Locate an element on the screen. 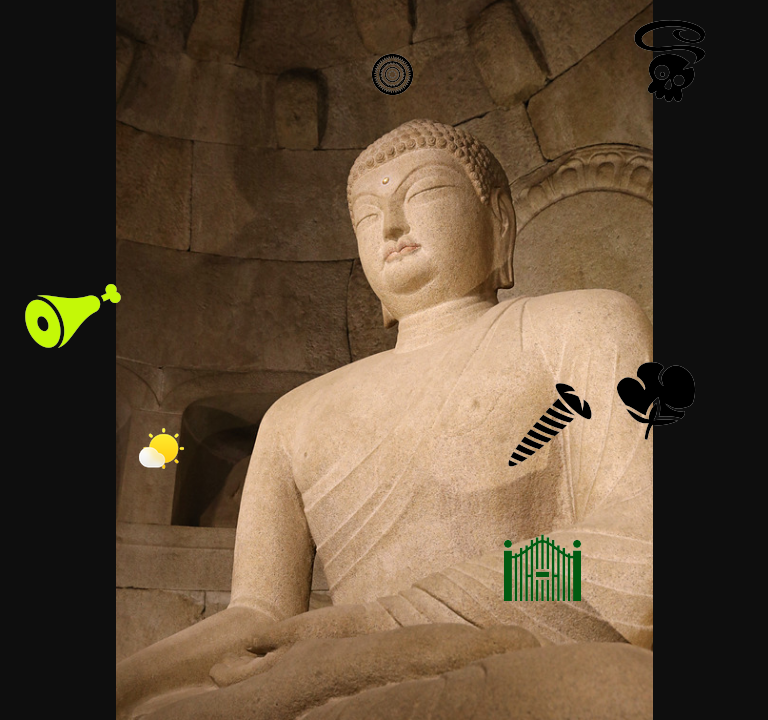 The image size is (768, 720). decorative mandala or loading spinner element is located at coordinates (392, 74).